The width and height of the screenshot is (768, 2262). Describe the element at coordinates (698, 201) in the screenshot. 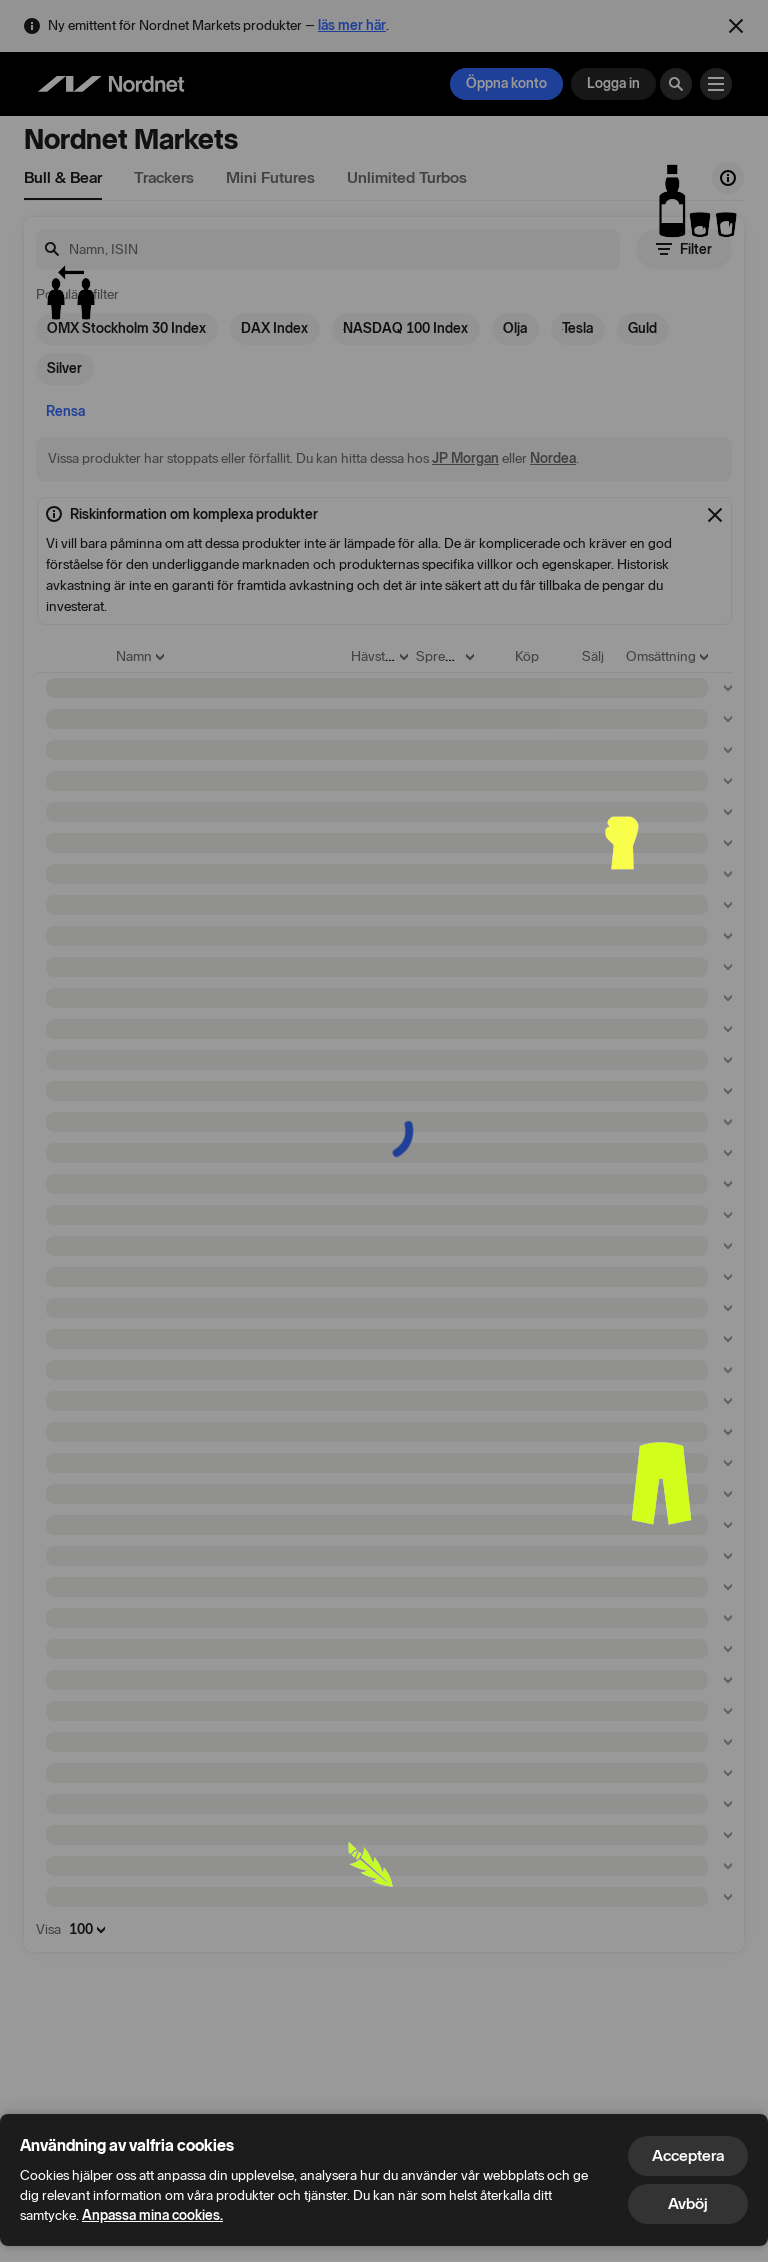

I see `browse alcoholic beverages or bar menu` at that location.